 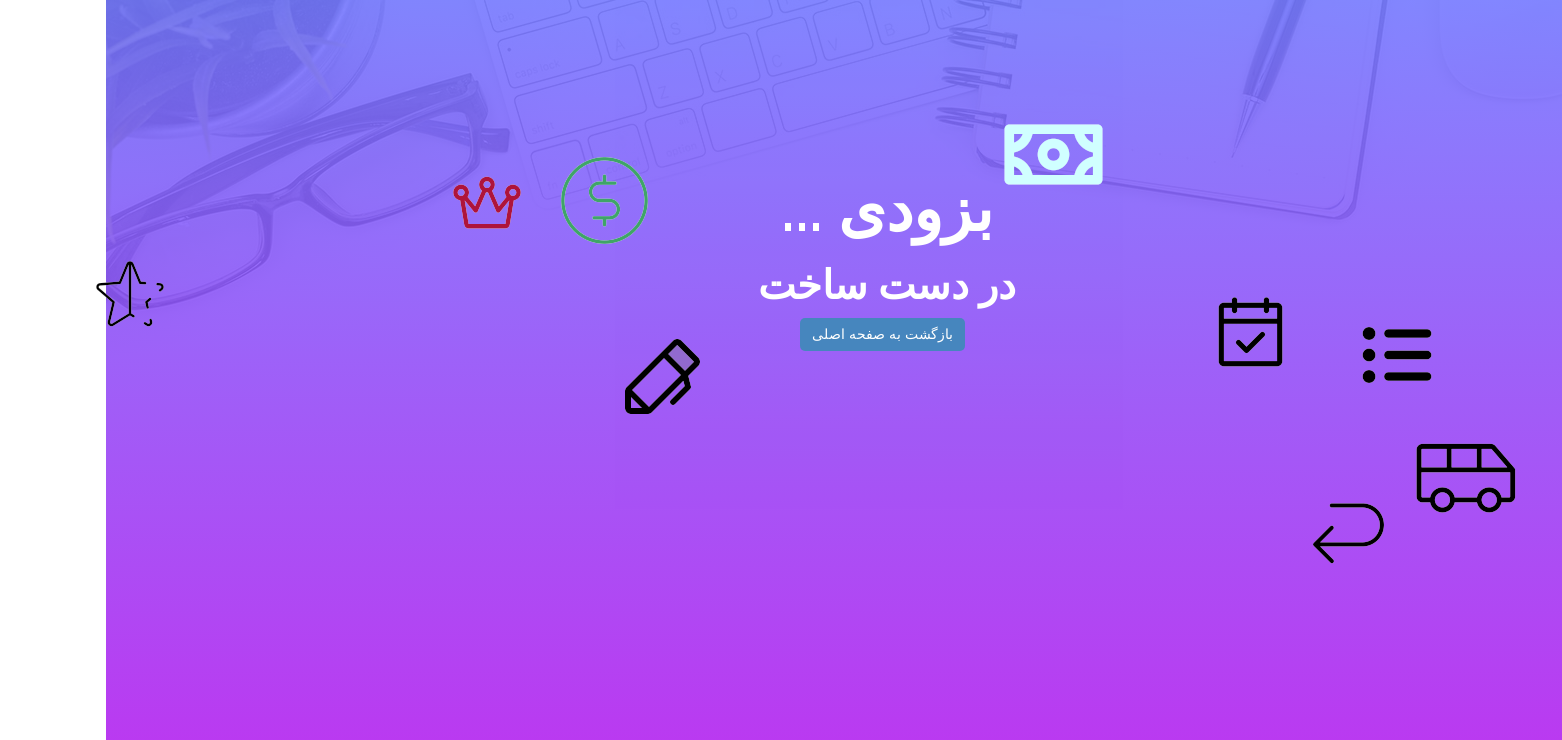 What do you see at coordinates (1462, 476) in the screenshot?
I see `track delivery or shipping status` at bounding box center [1462, 476].